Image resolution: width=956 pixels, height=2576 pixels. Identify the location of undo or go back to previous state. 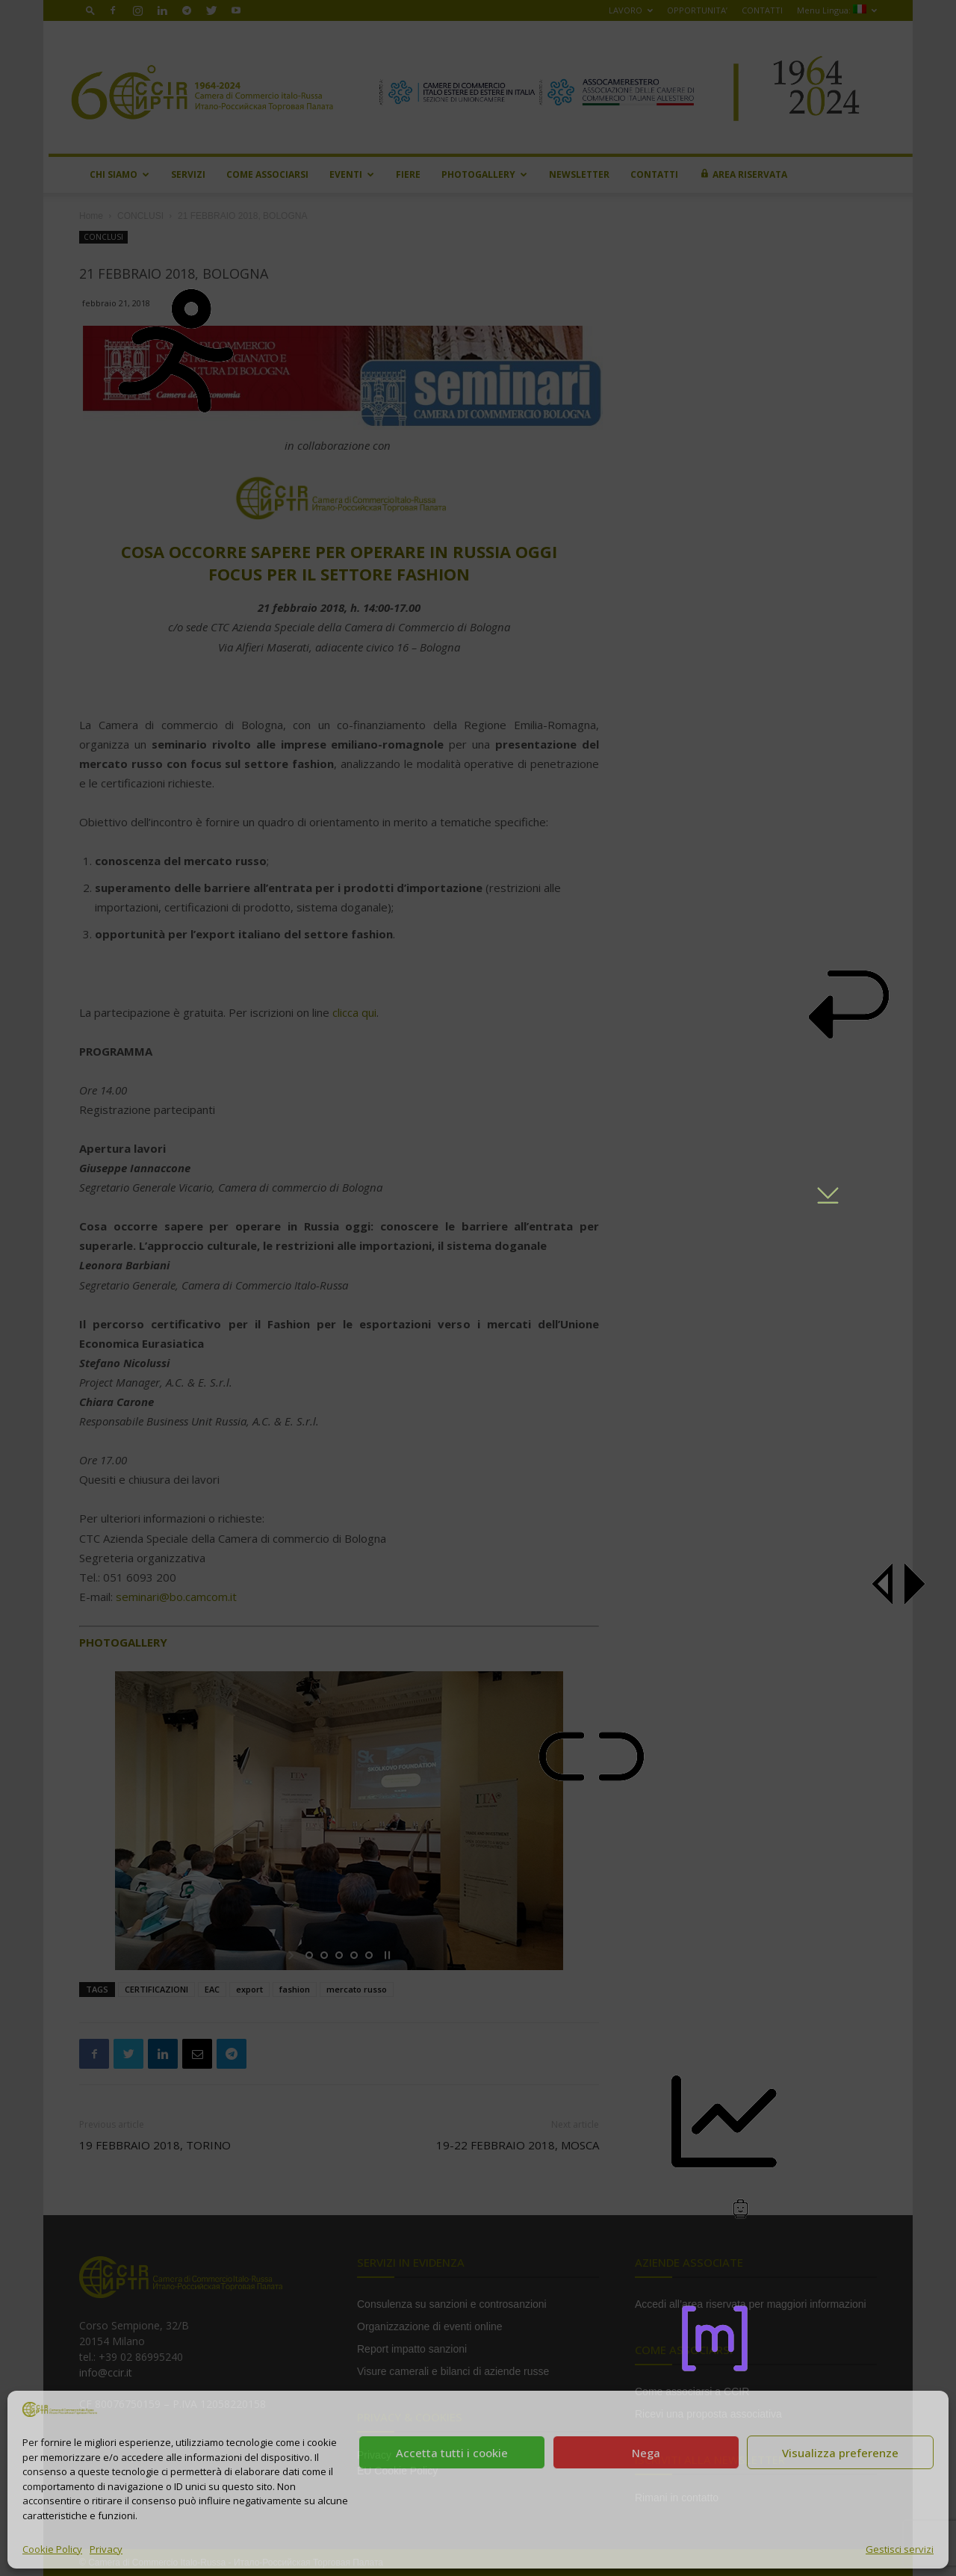
(848, 1001).